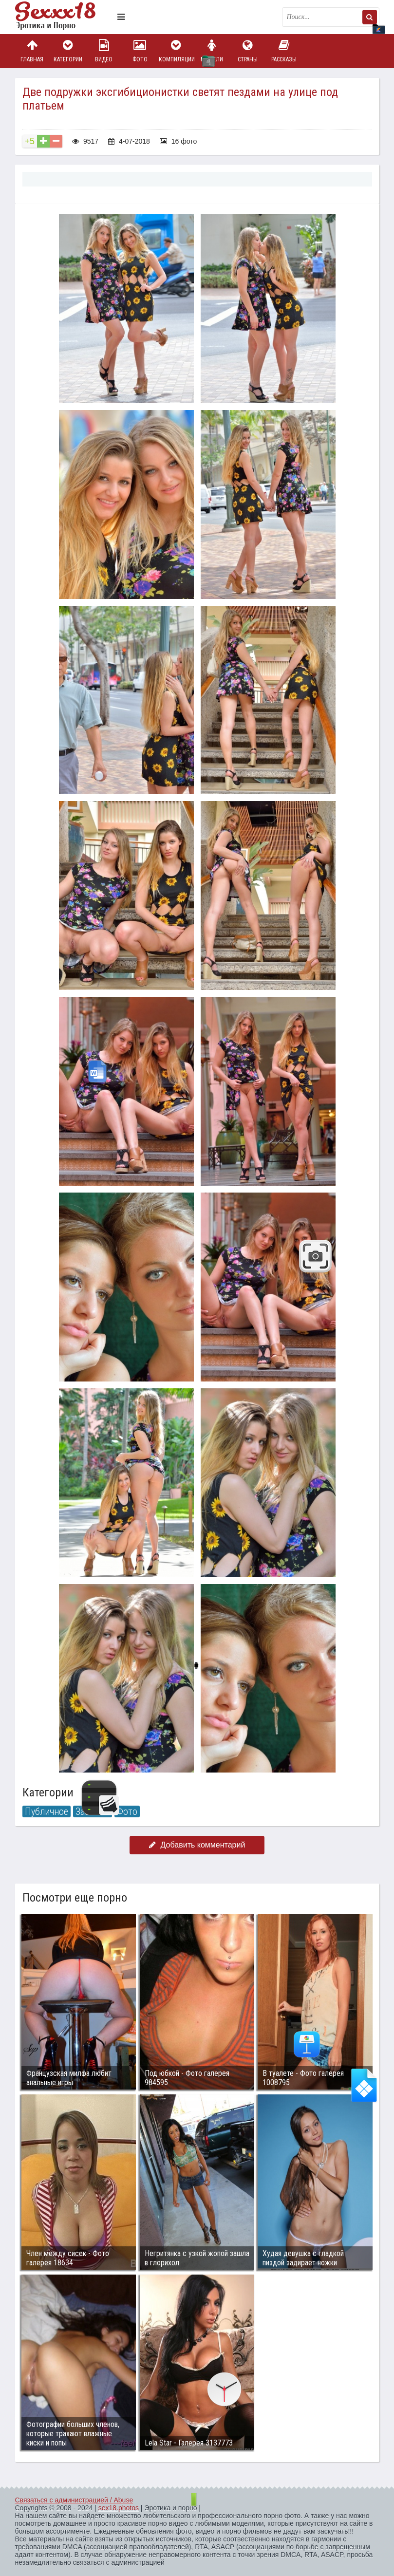 Image resolution: width=394 pixels, height=2576 pixels. I want to click on configure kerberos authentication settings for network servers, so click(99, 1798).